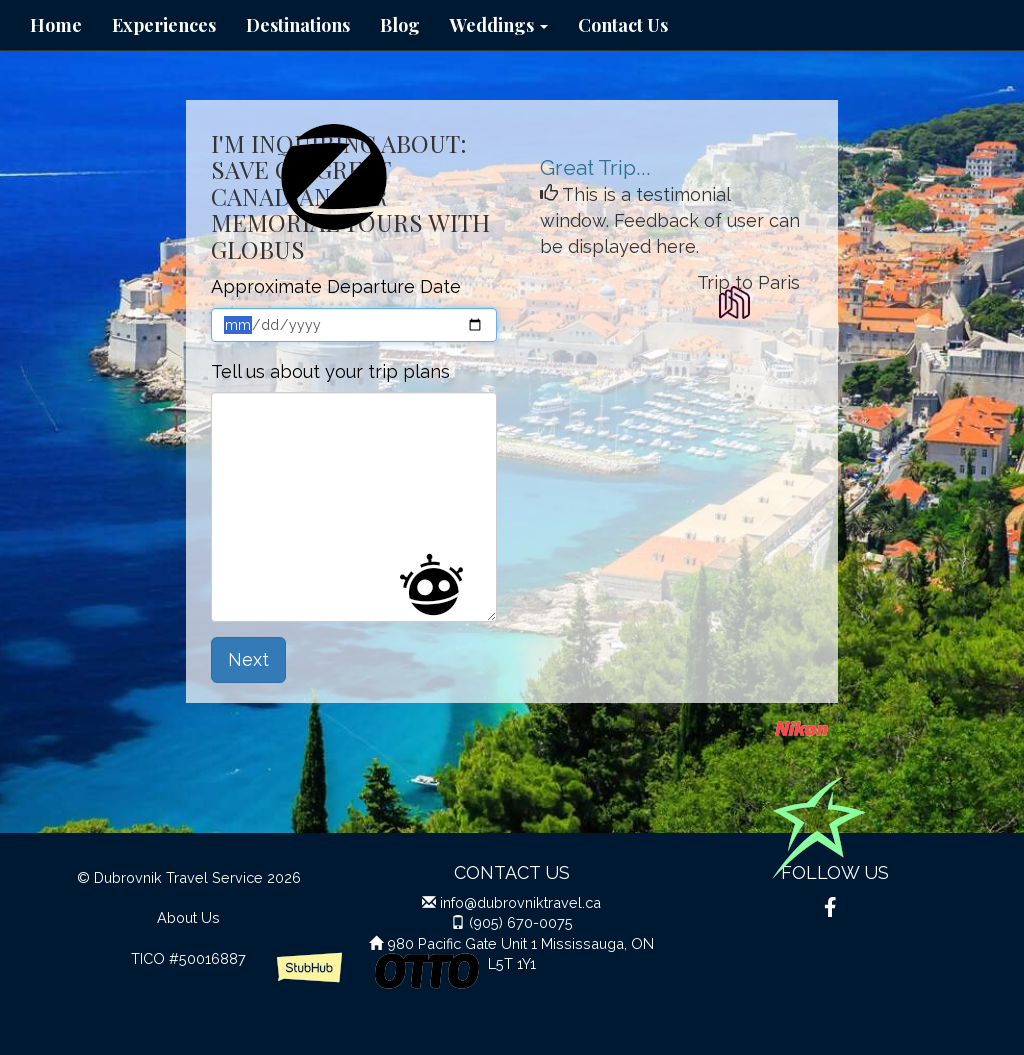 The image size is (1024, 1055). Describe the element at coordinates (431, 584) in the screenshot. I see `visit freepik website` at that location.